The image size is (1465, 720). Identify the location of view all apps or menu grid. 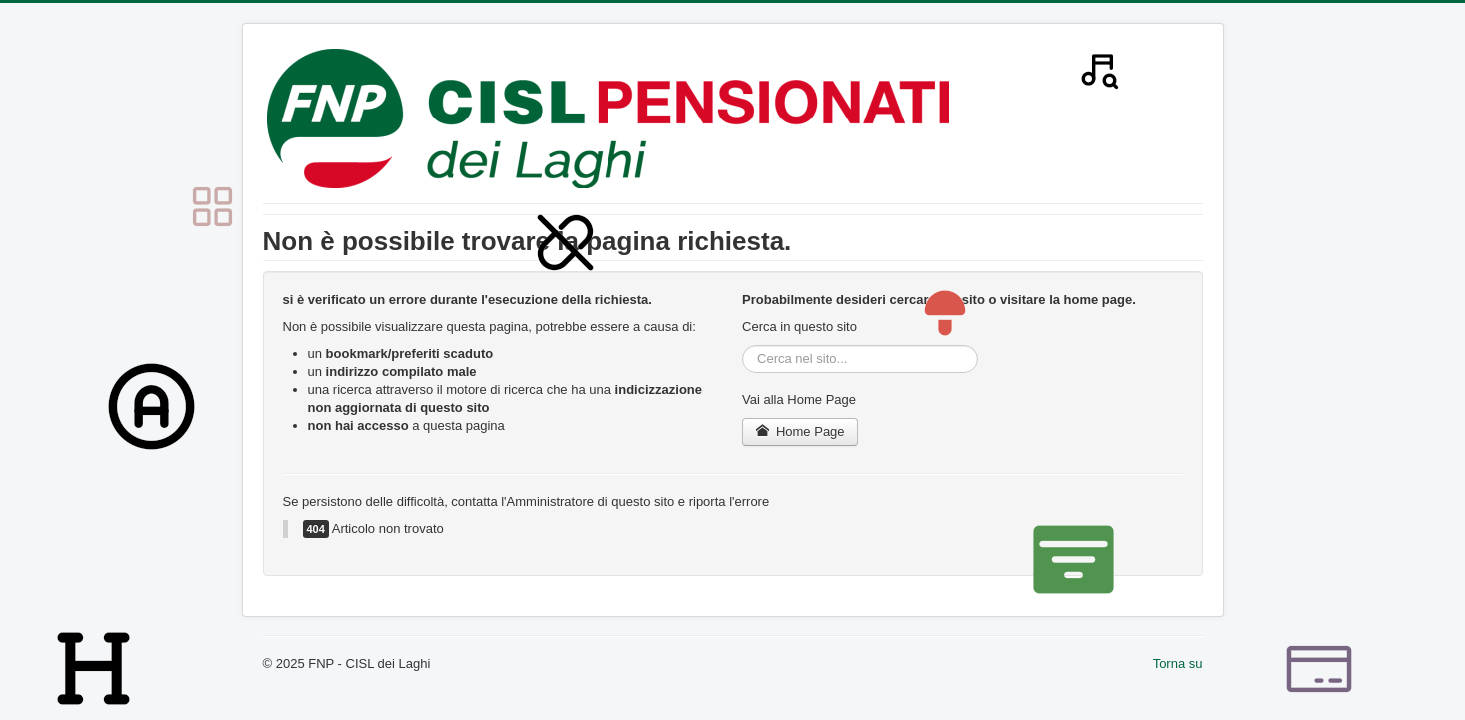
(212, 206).